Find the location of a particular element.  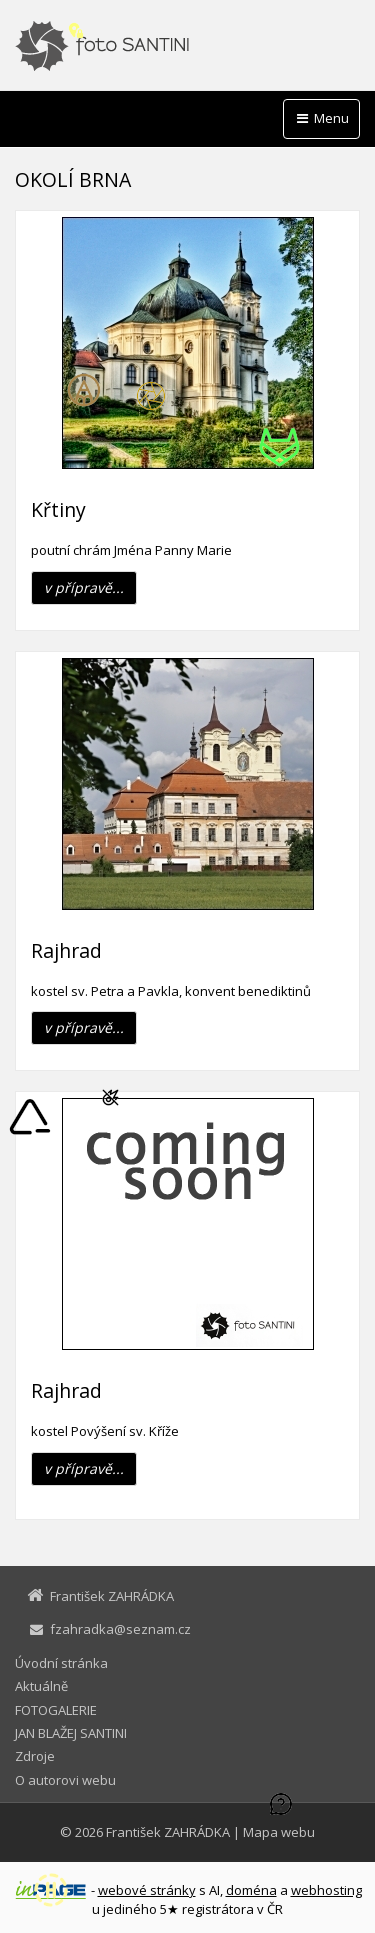

edit or modify content is located at coordinates (84, 390).